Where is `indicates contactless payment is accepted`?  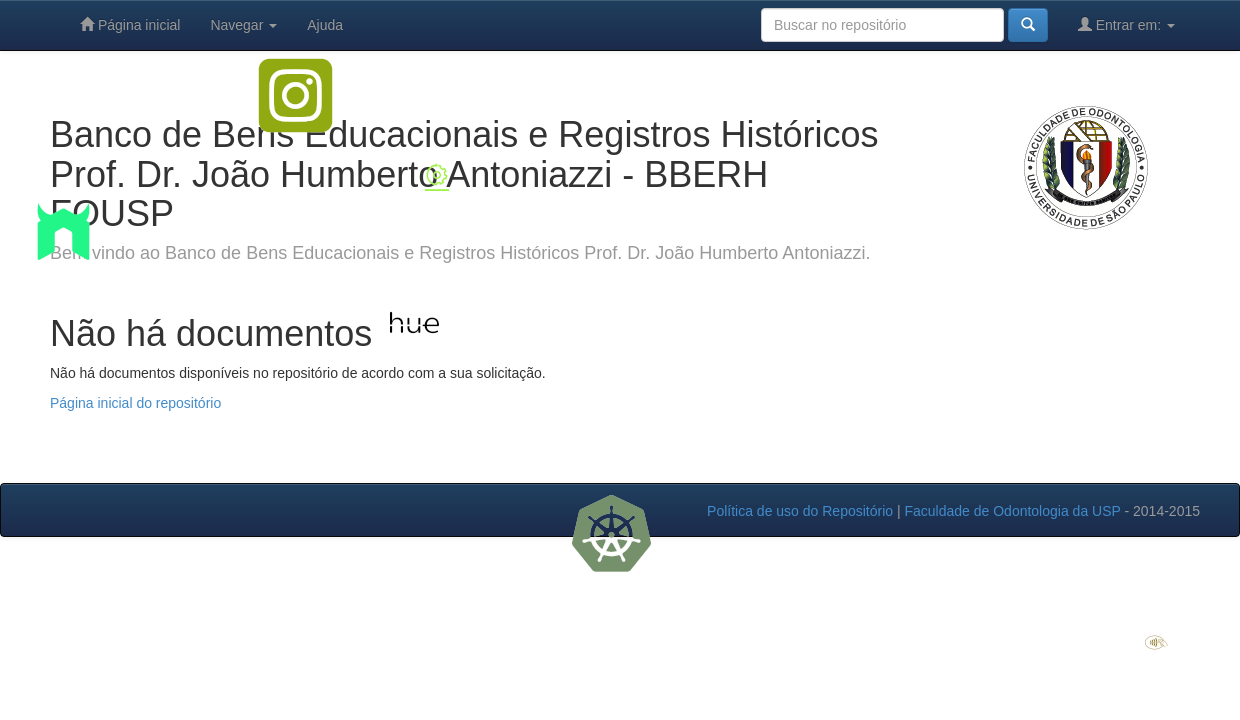 indicates contactless payment is accepted is located at coordinates (1156, 642).